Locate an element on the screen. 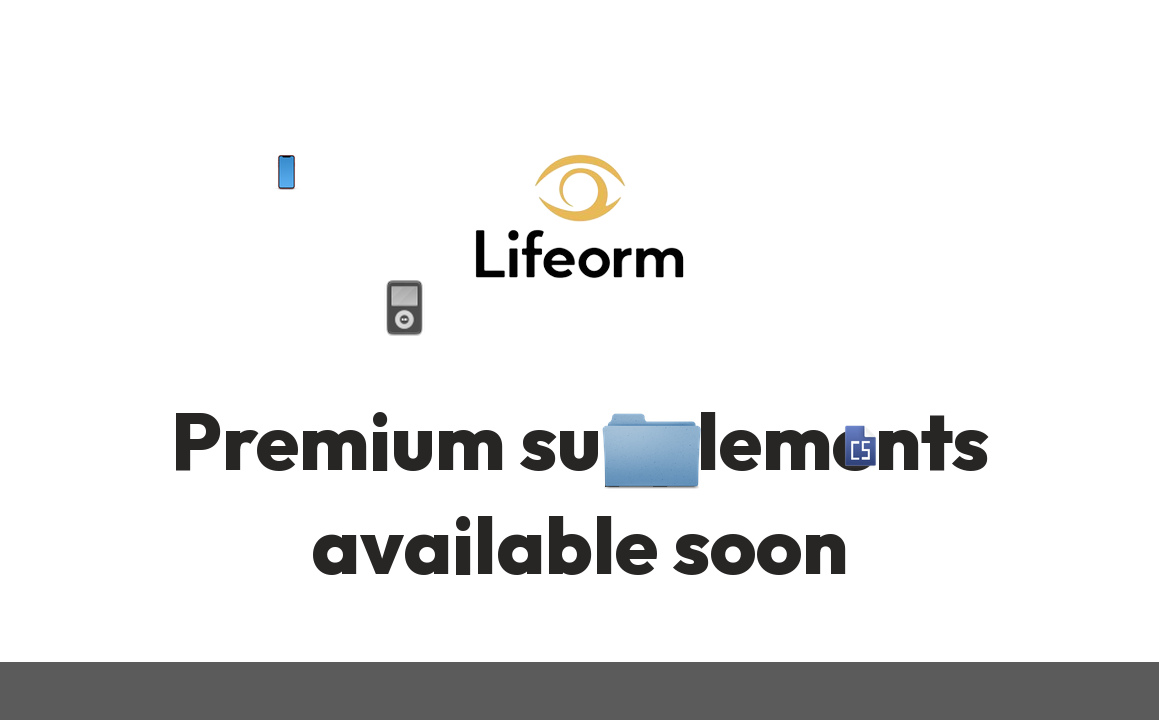 Image resolution: width=1159 pixels, height=720 pixels. a CoffeeScript source code file is located at coordinates (860, 446).